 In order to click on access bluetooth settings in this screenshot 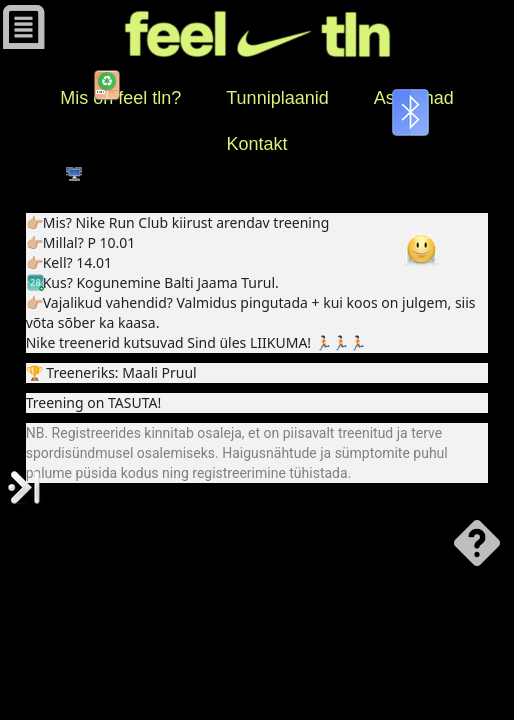, I will do `click(410, 112)`.